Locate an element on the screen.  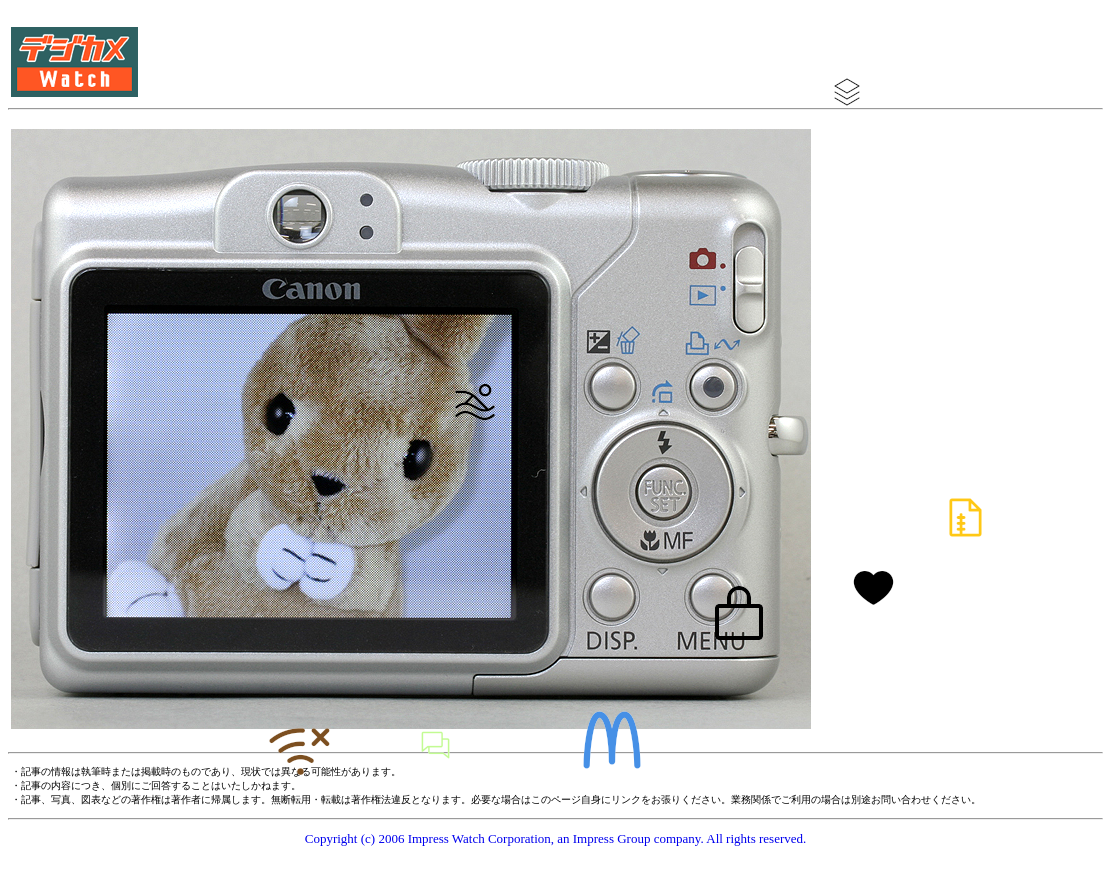
open your conversations is located at coordinates (435, 744).